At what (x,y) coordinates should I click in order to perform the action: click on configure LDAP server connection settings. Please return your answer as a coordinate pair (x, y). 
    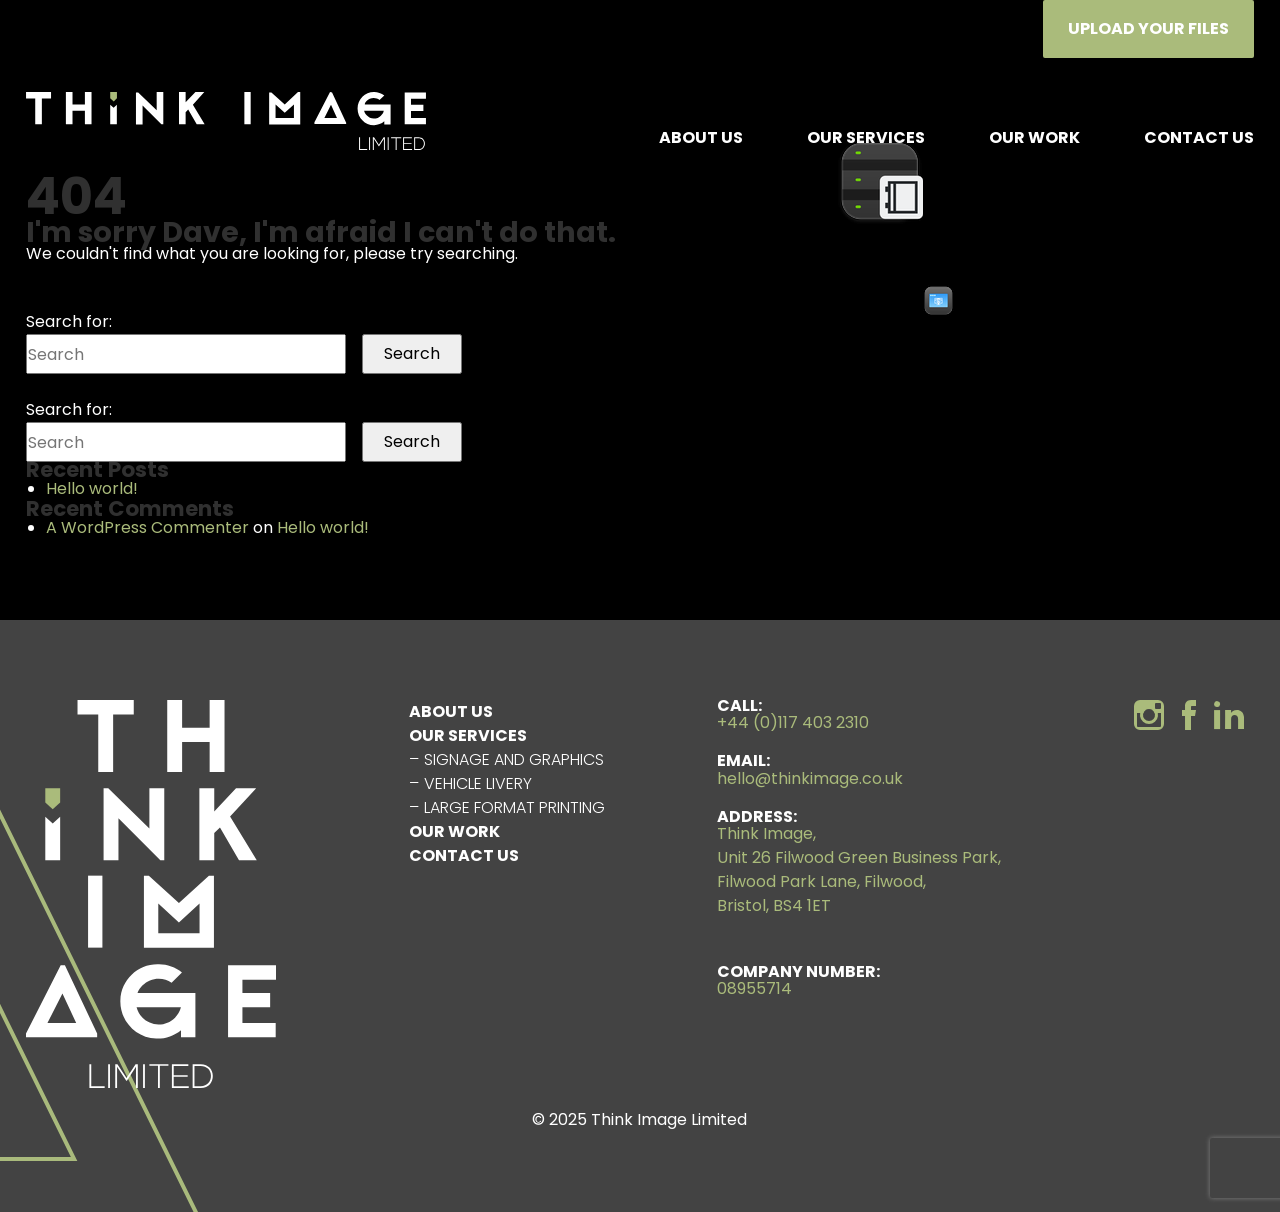
    Looking at the image, I should click on (880, 182).